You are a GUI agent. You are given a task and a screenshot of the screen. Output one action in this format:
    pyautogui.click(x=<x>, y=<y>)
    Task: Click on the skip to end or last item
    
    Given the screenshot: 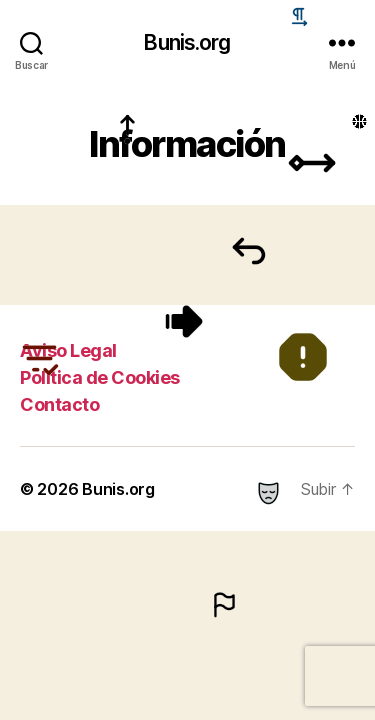 What is the action you would take?
    pyautogui.click(x=184, y=321)
    